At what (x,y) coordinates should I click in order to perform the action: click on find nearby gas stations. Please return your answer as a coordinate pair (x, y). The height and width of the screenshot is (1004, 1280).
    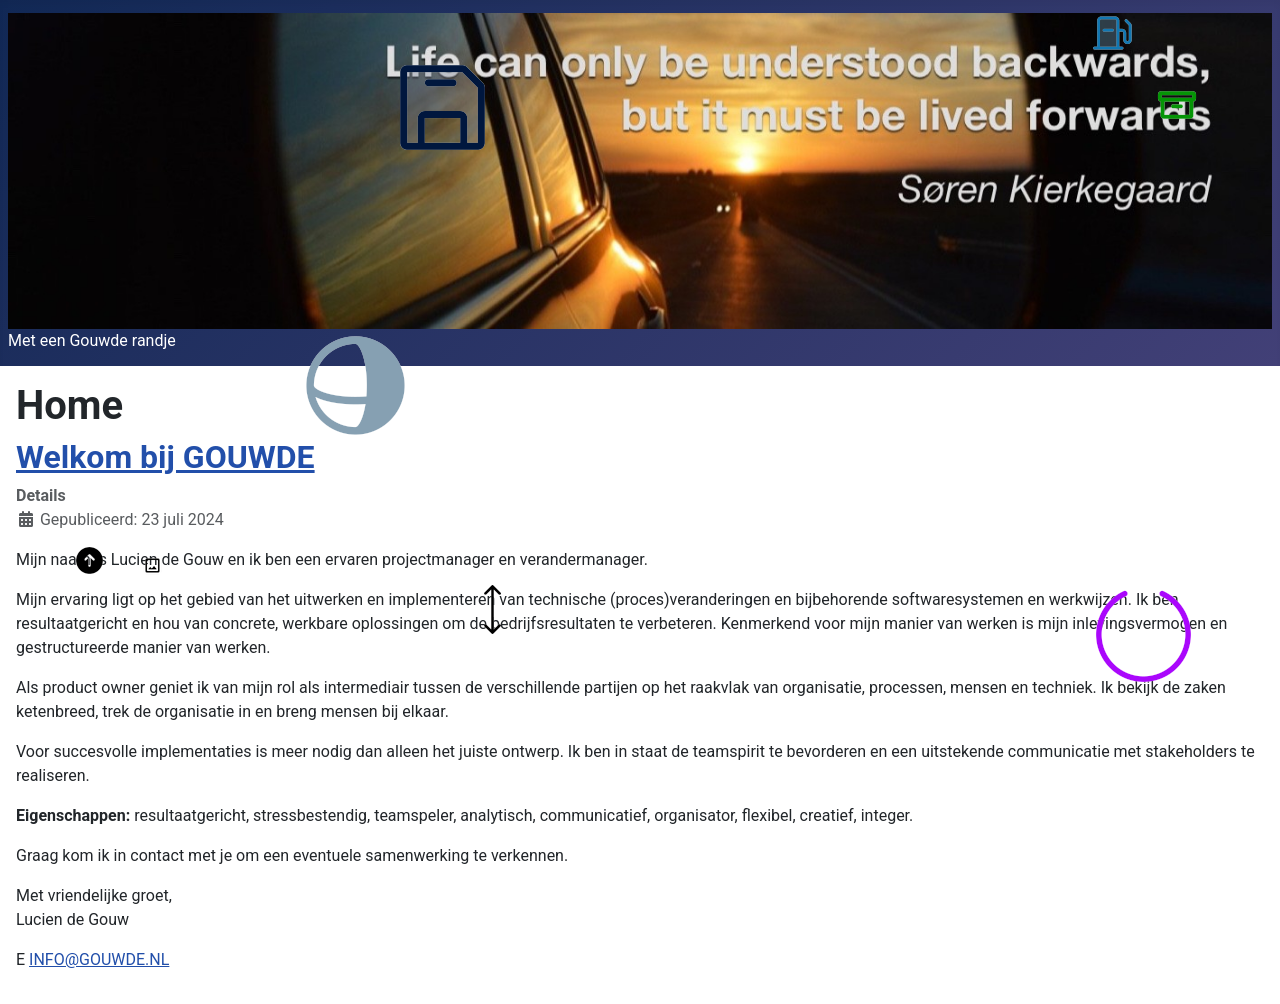
    Looking at the image, I should click on (1111, 33).